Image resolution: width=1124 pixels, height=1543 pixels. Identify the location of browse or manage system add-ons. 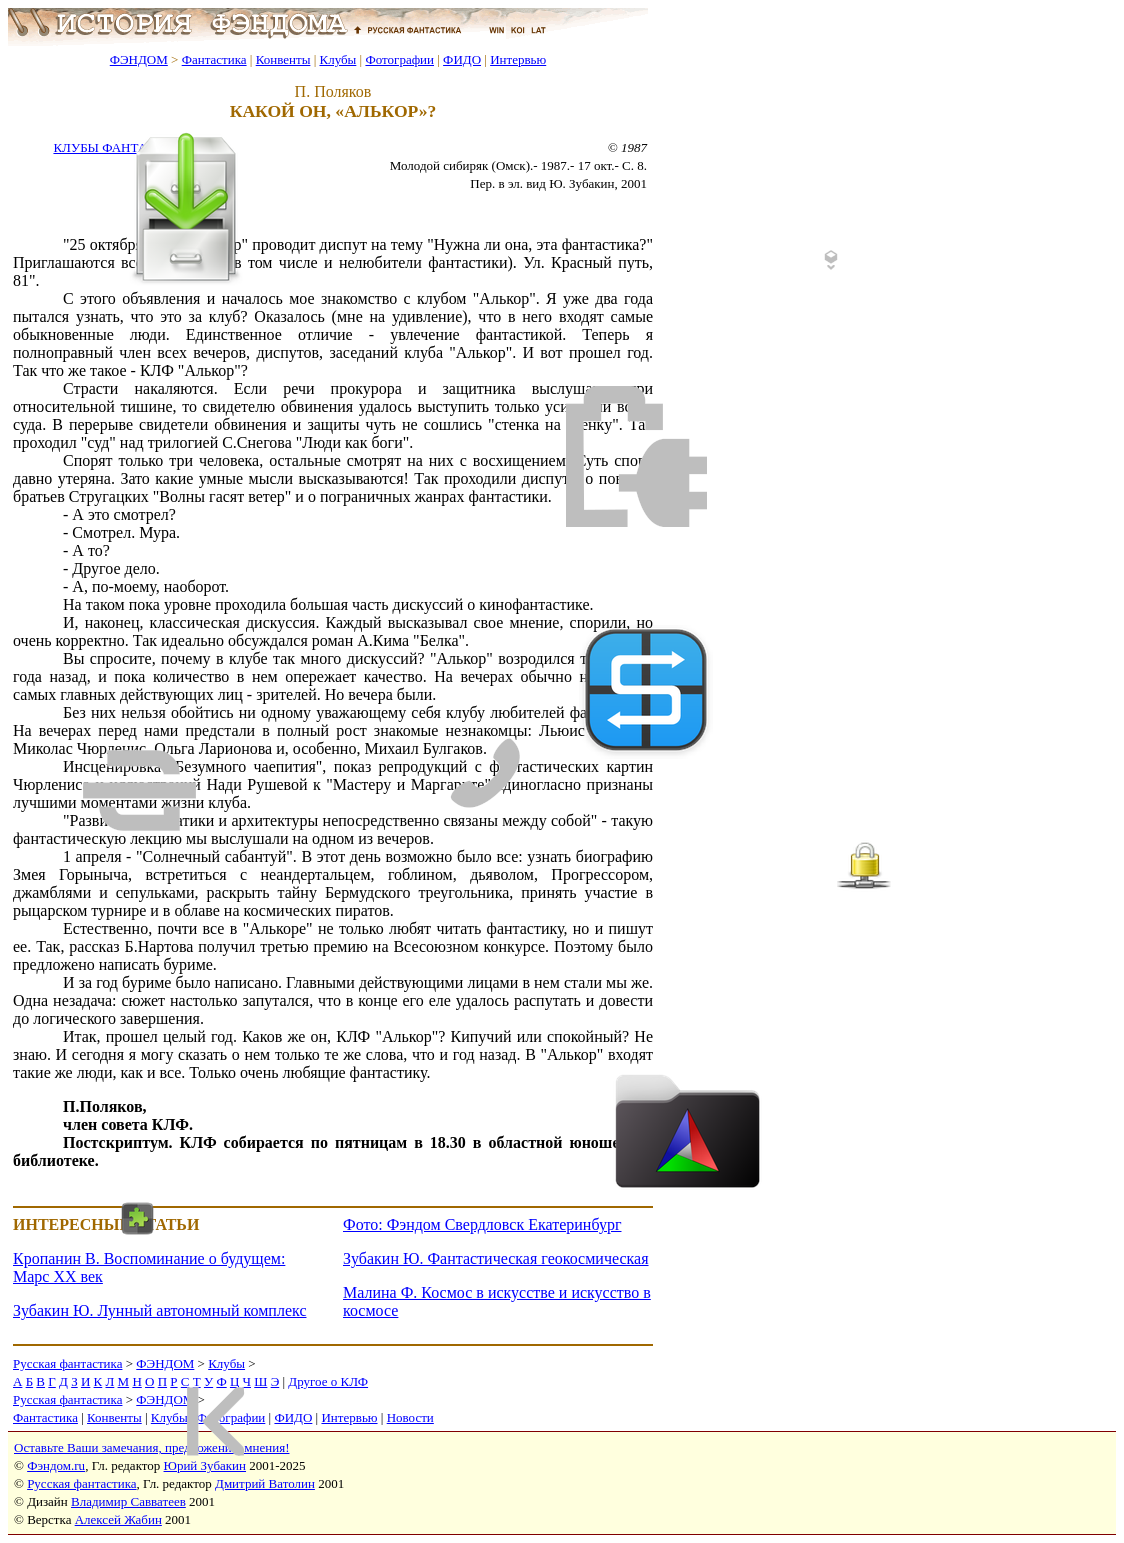
(137, 1218).